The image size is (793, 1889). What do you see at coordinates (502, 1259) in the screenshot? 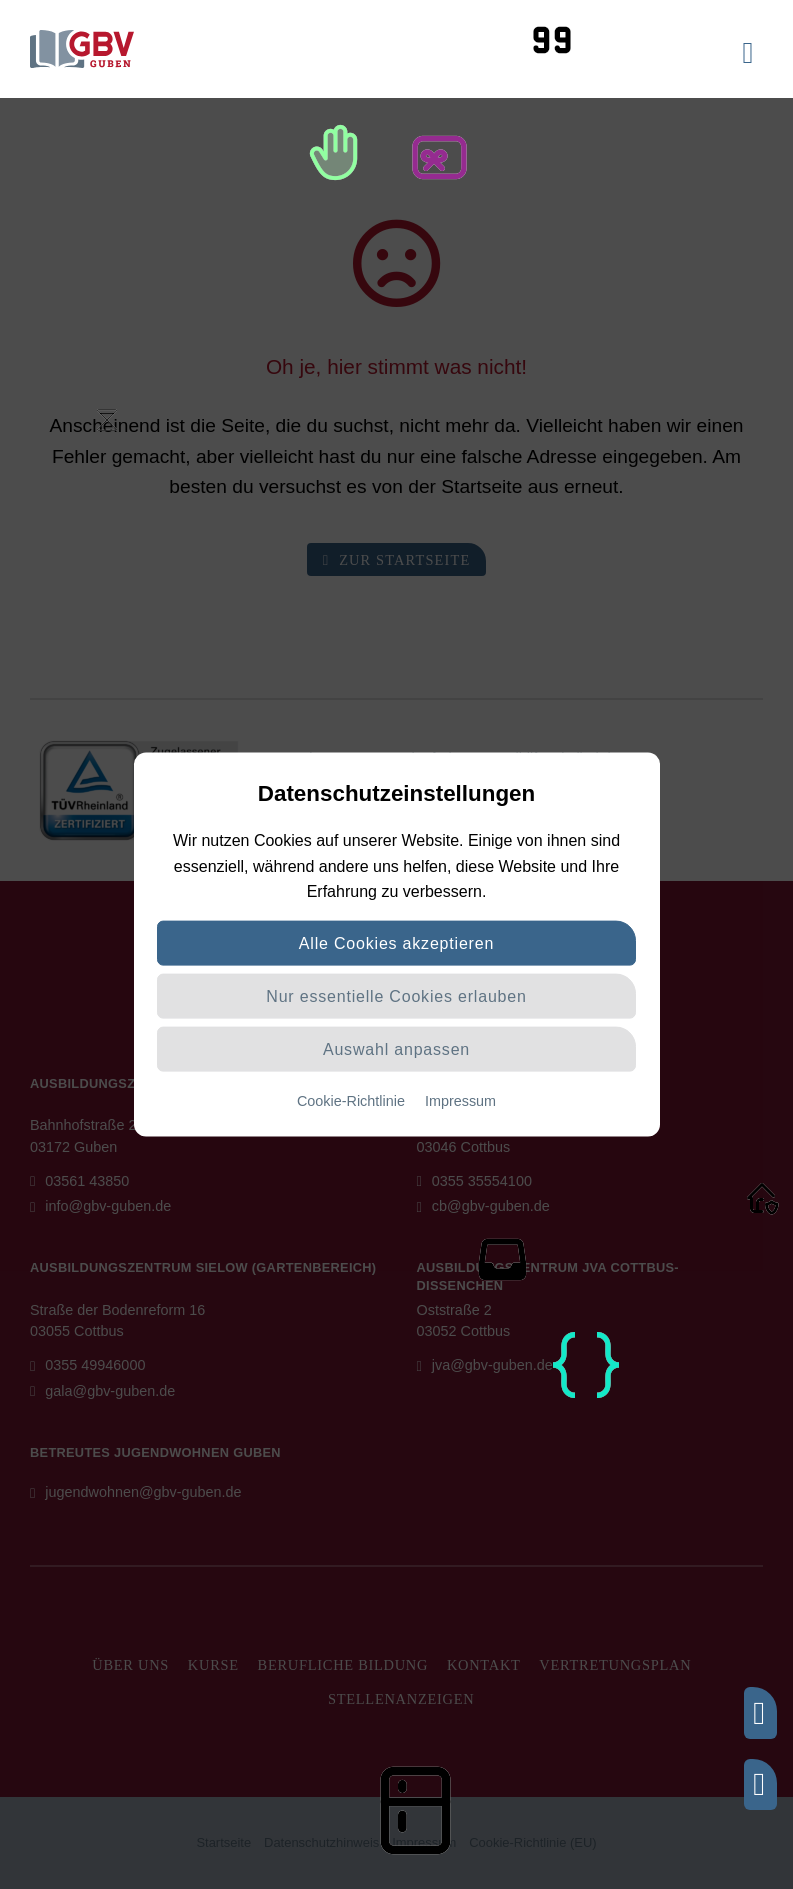
I see `view your inbox` at bounding box center [502, 1259].